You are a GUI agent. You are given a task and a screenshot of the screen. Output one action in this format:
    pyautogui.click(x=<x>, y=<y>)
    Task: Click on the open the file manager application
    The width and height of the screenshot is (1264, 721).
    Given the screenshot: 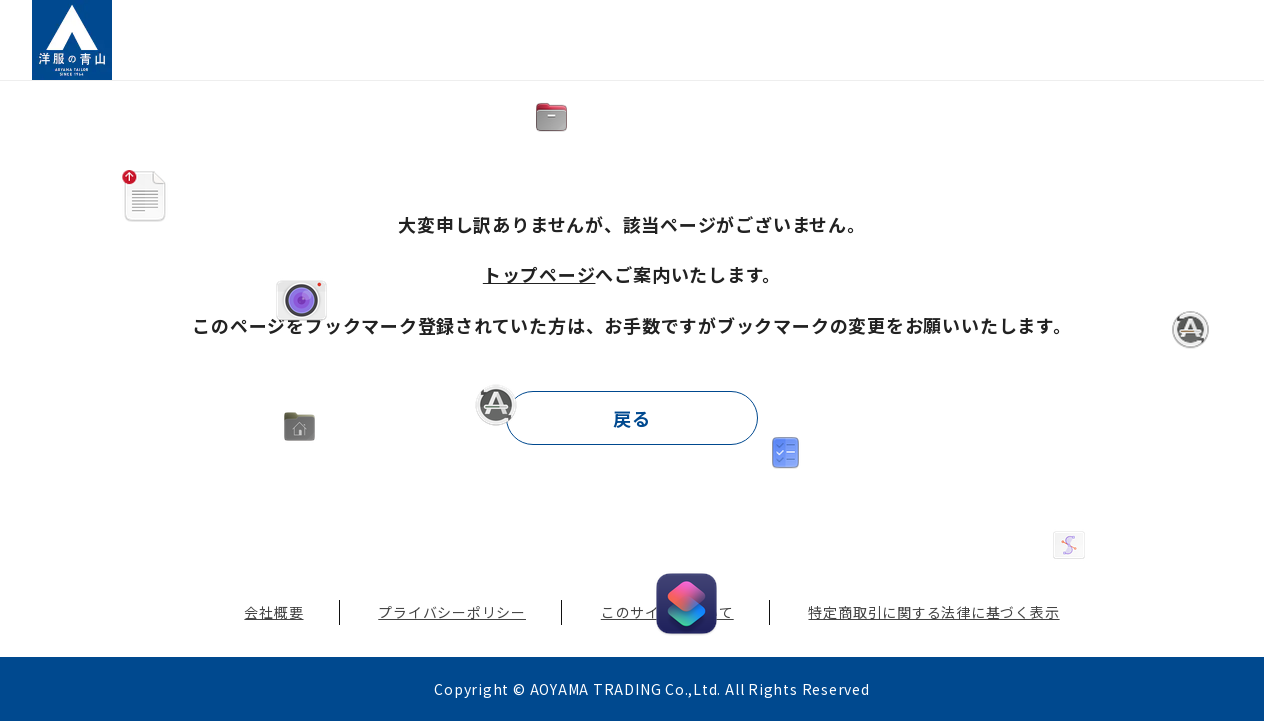 What is the action you would take?
    pyautogui.click(x=551, y=116)
    